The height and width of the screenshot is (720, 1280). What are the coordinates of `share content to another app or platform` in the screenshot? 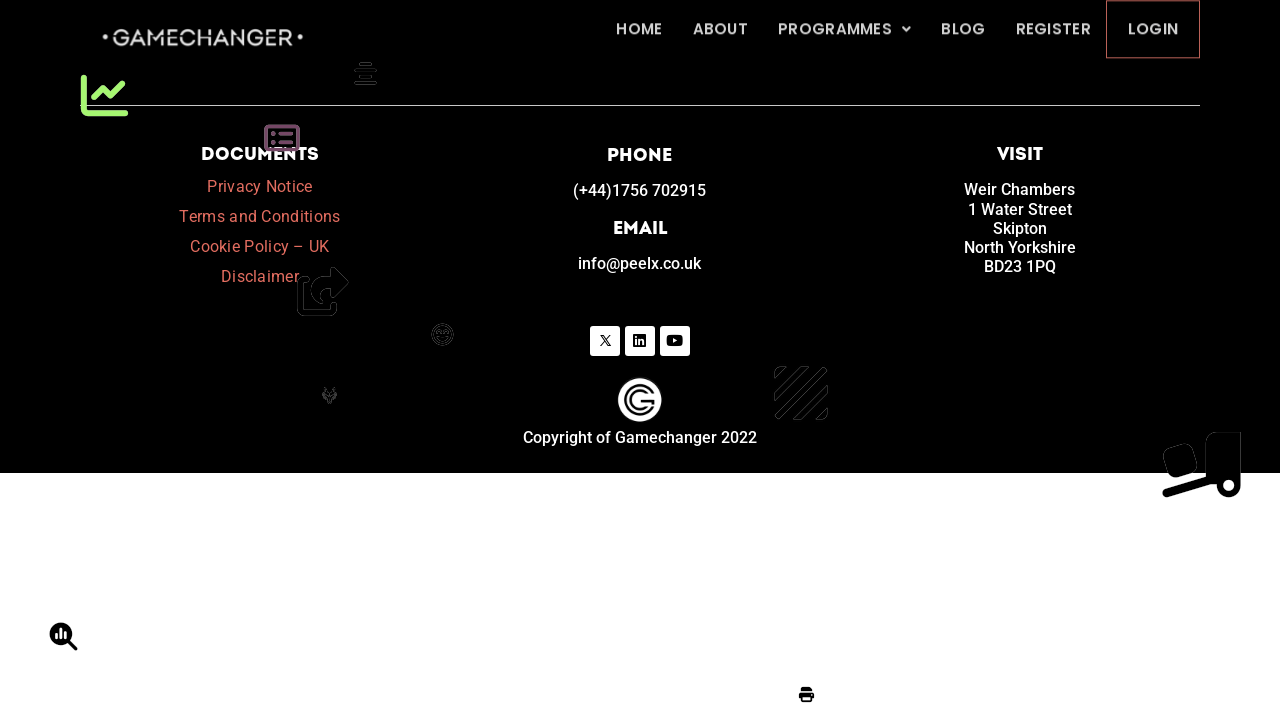 It's located at (321, 291).